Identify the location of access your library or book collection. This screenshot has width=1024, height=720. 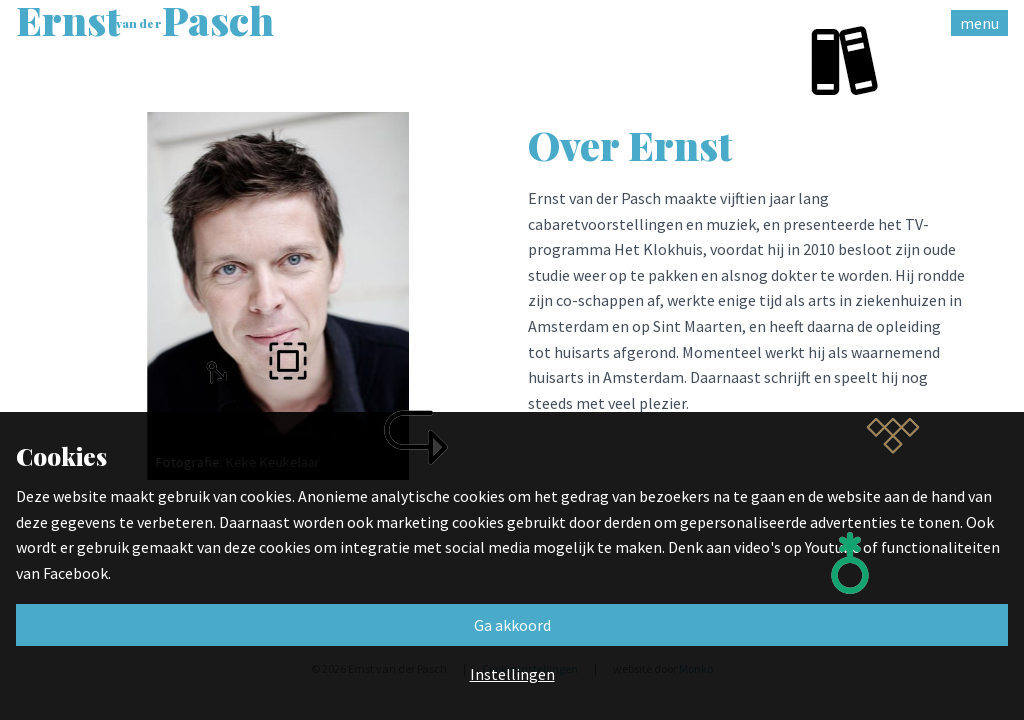
(842, 62).